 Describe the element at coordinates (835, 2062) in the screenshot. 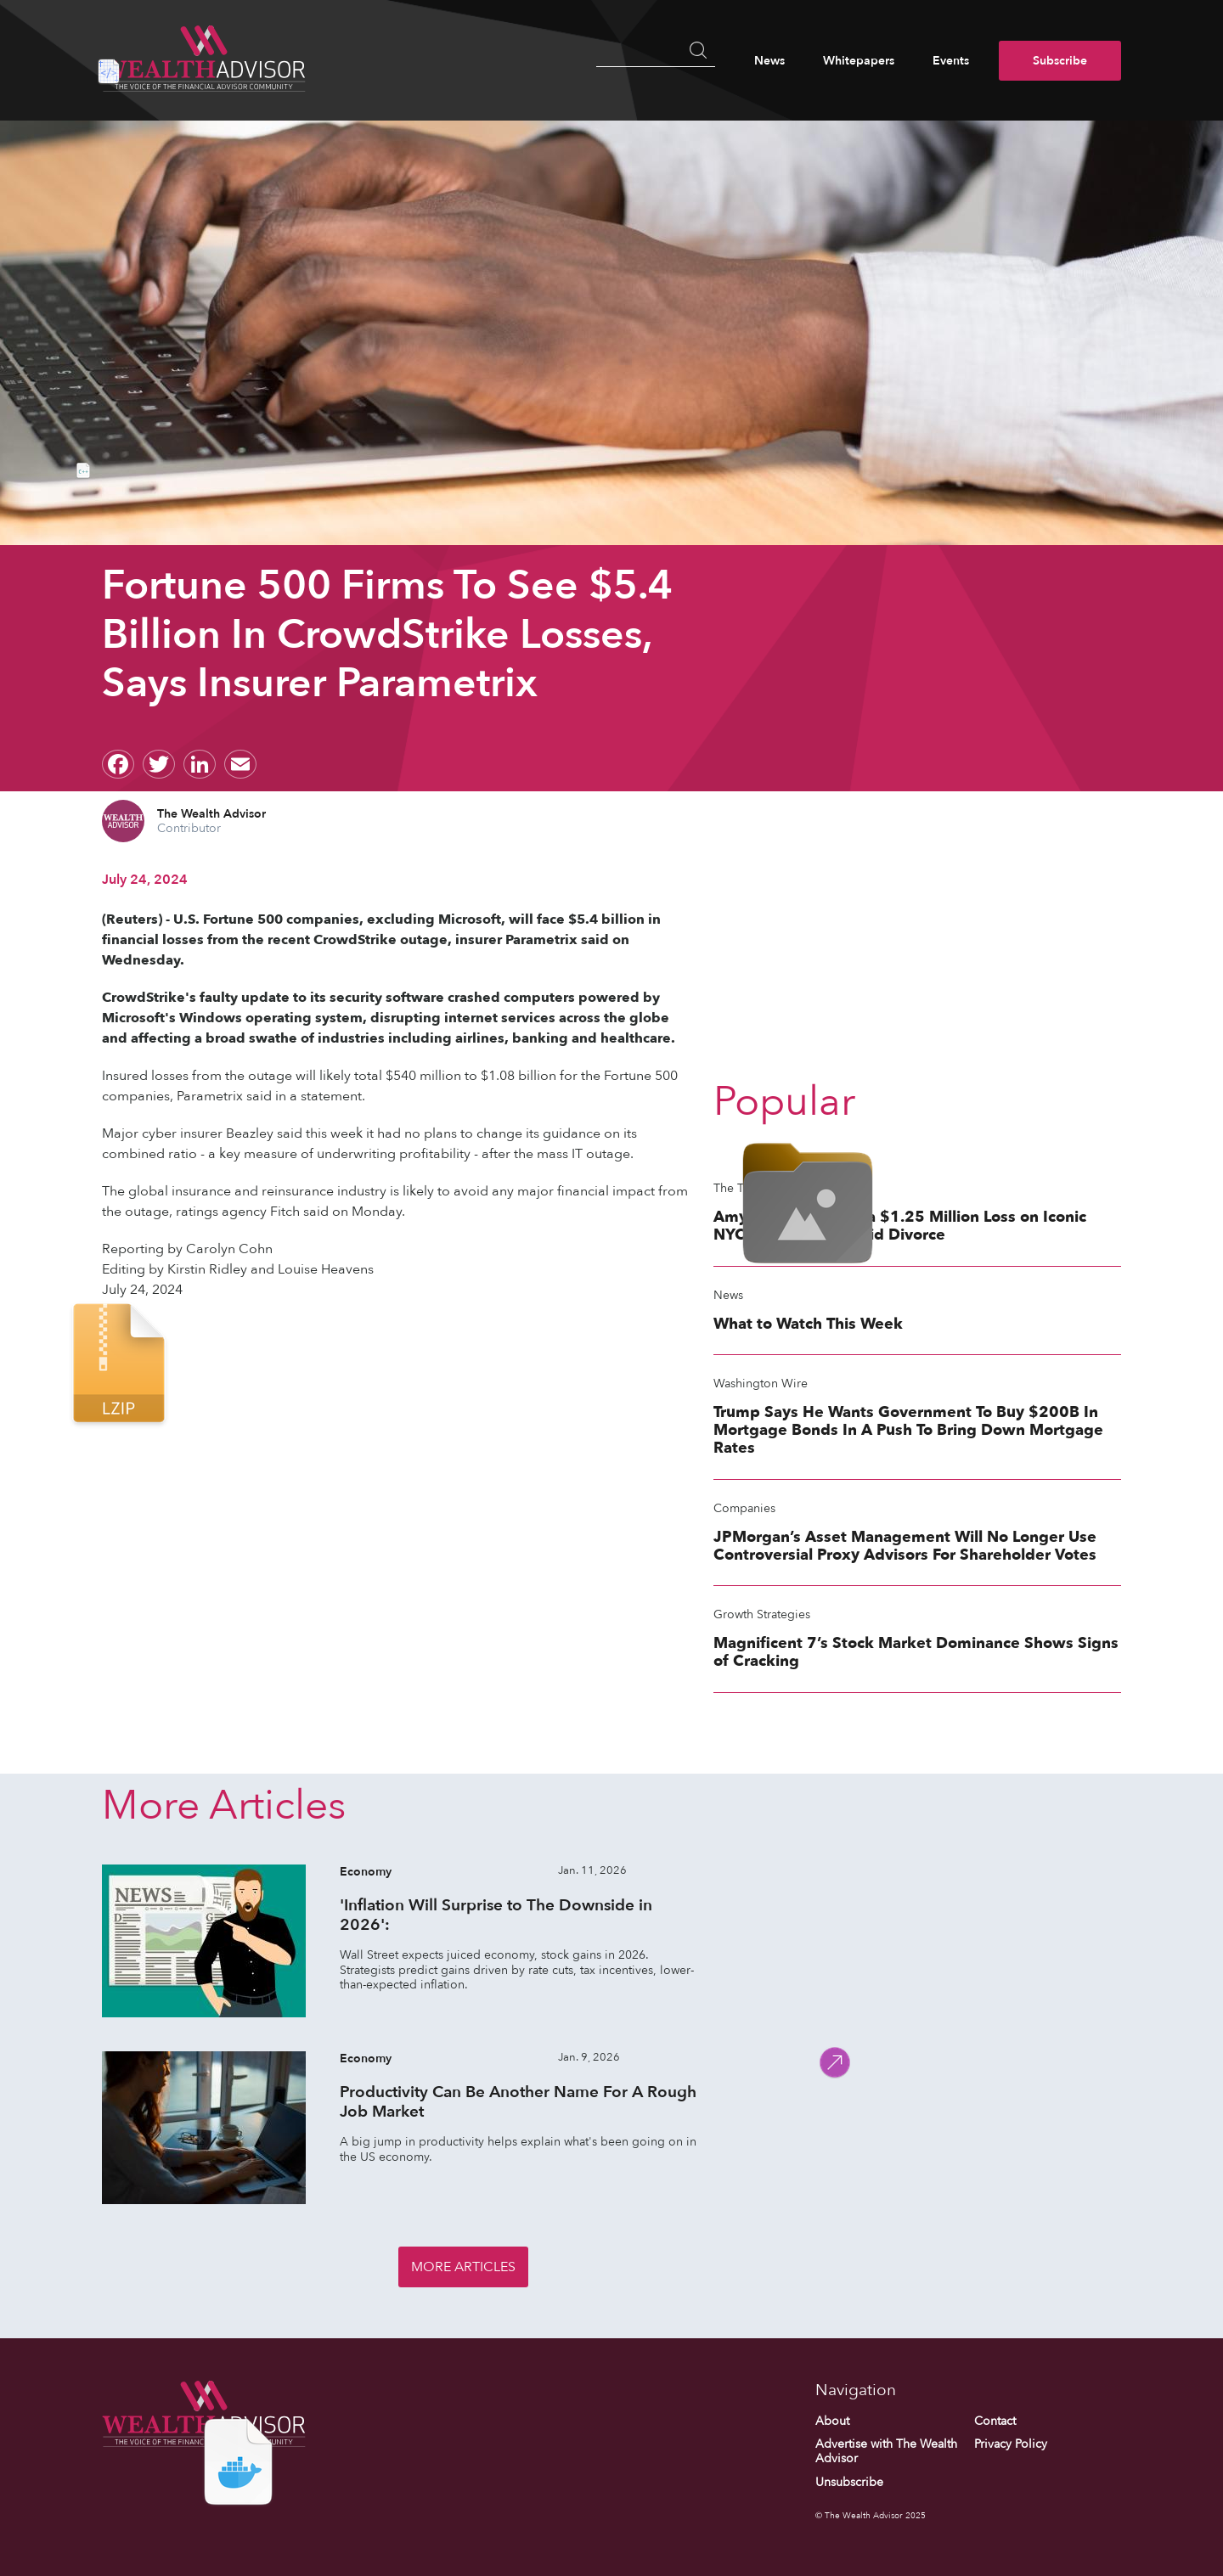

I see `indicates a symbolic link or shortcut to another file` at that location.